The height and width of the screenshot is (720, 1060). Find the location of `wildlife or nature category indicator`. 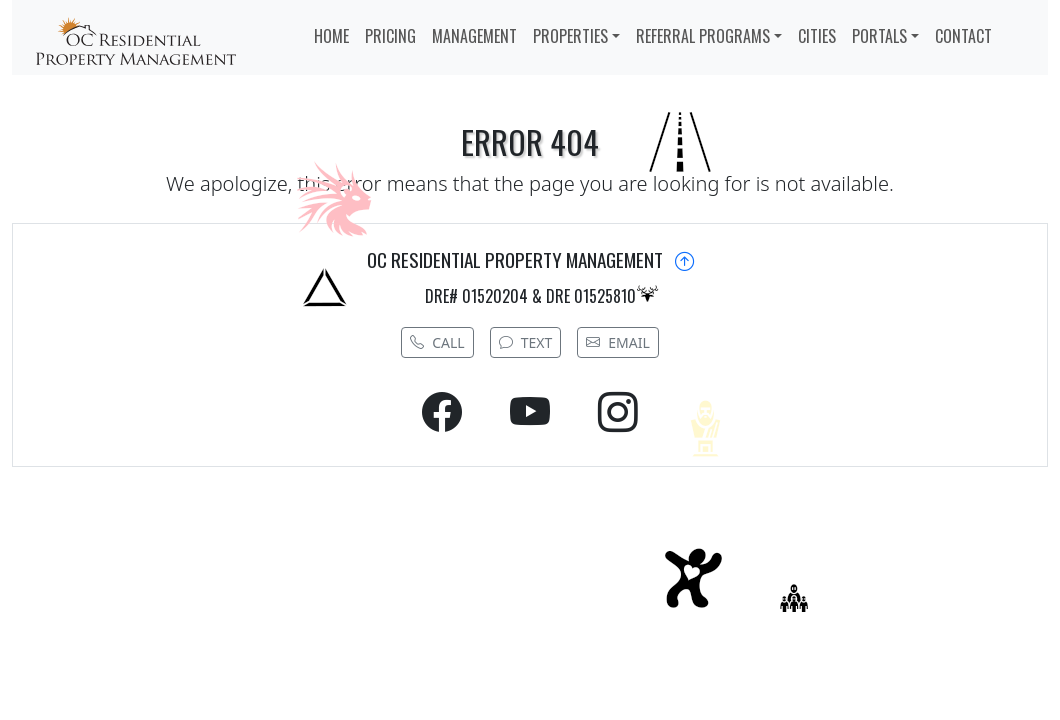

wildlife or nature category indicator is located at coordinates (647, 293).